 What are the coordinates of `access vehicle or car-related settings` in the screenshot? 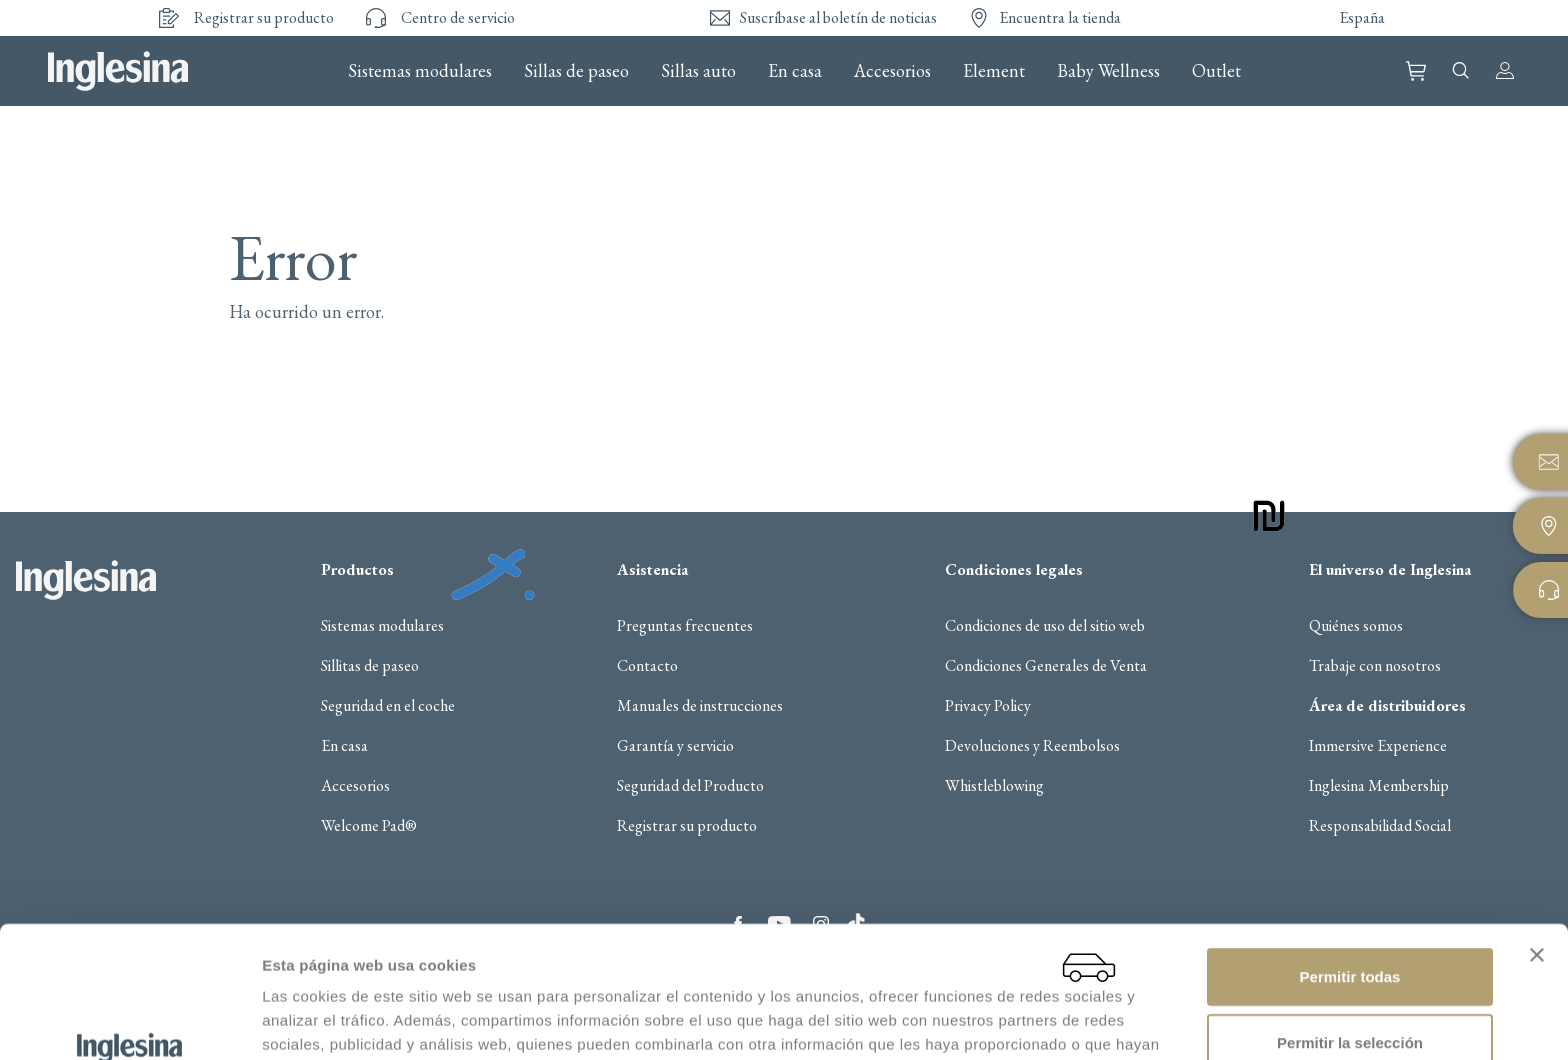 It's located at (1089, 966).